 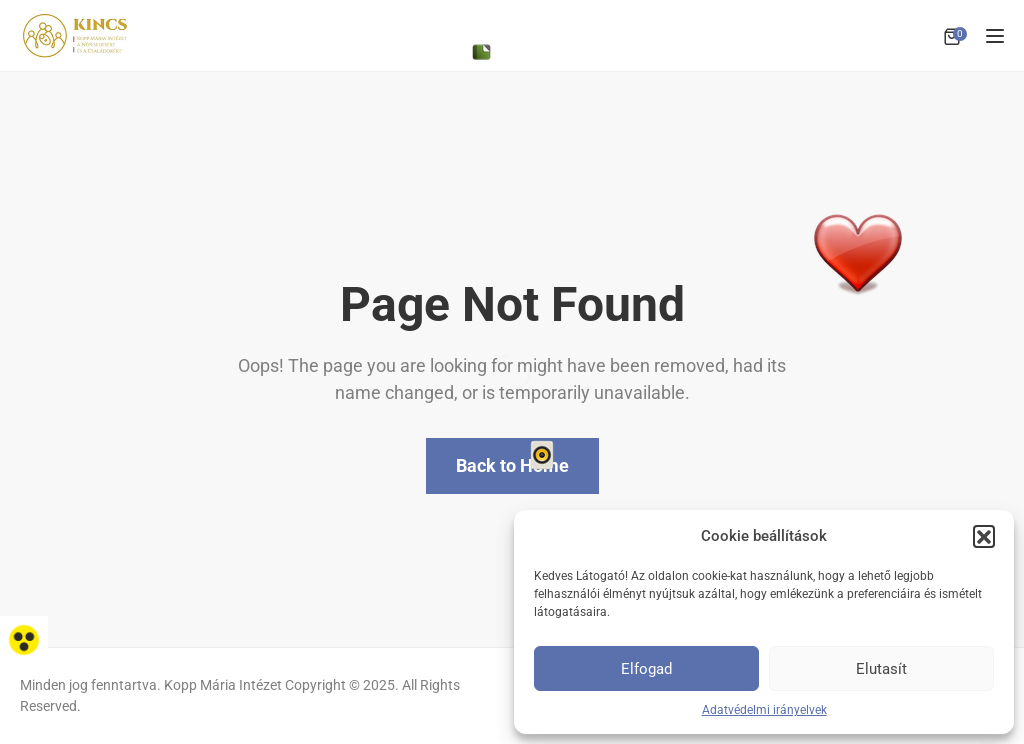 I want to click on open rhythmbox music player, so click(x=542, y=455).